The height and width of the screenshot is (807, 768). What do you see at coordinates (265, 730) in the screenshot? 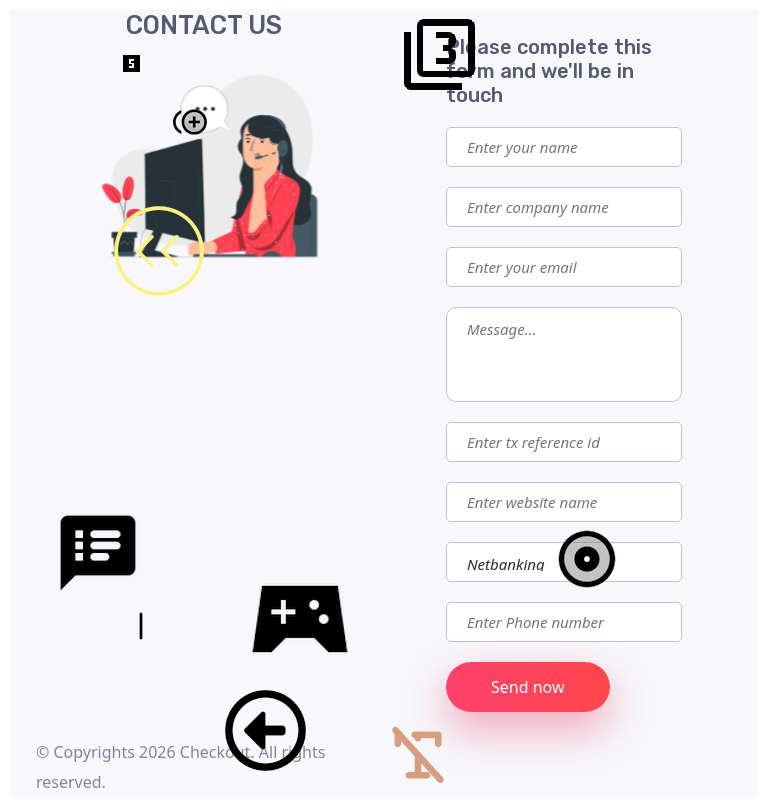
I see `go back to the previous screen` at bounding box center [265, 730].